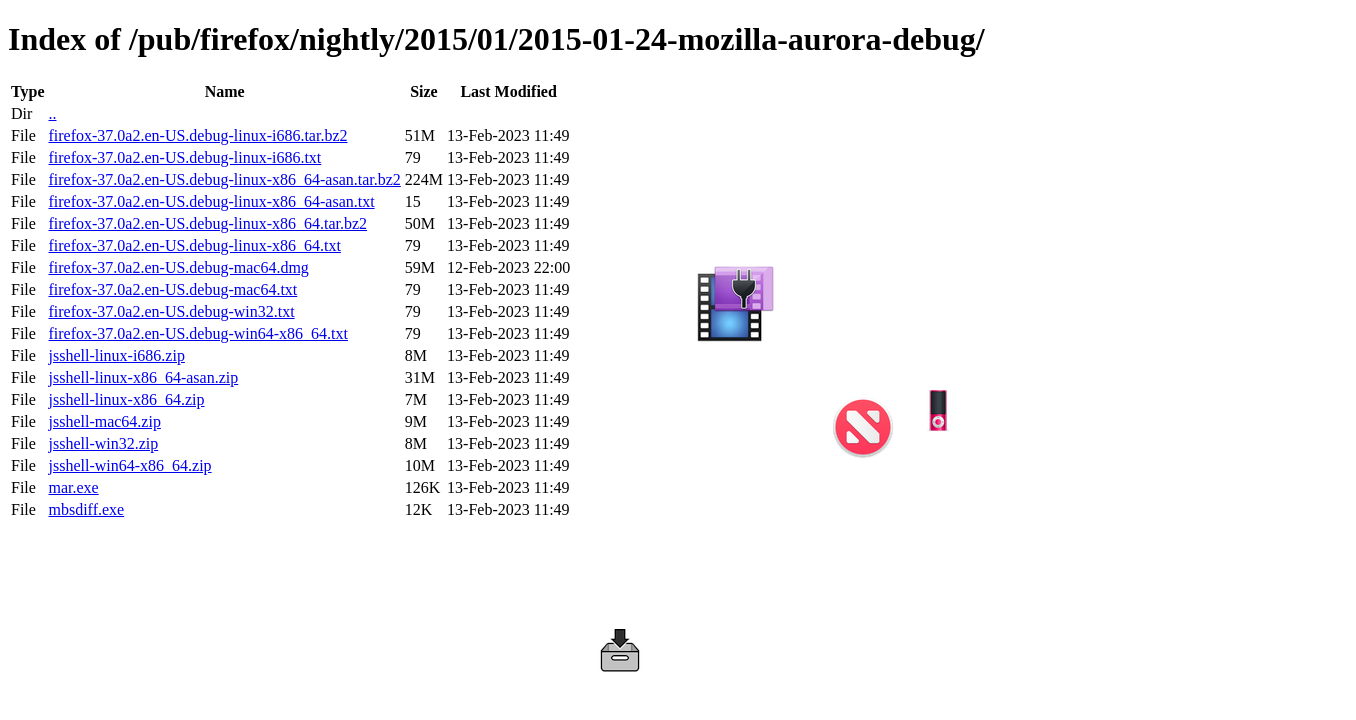  Describe the element at coordinates (938, 411) in the screenshot. I see `connect or sync a pink iPod nano device` at that location.